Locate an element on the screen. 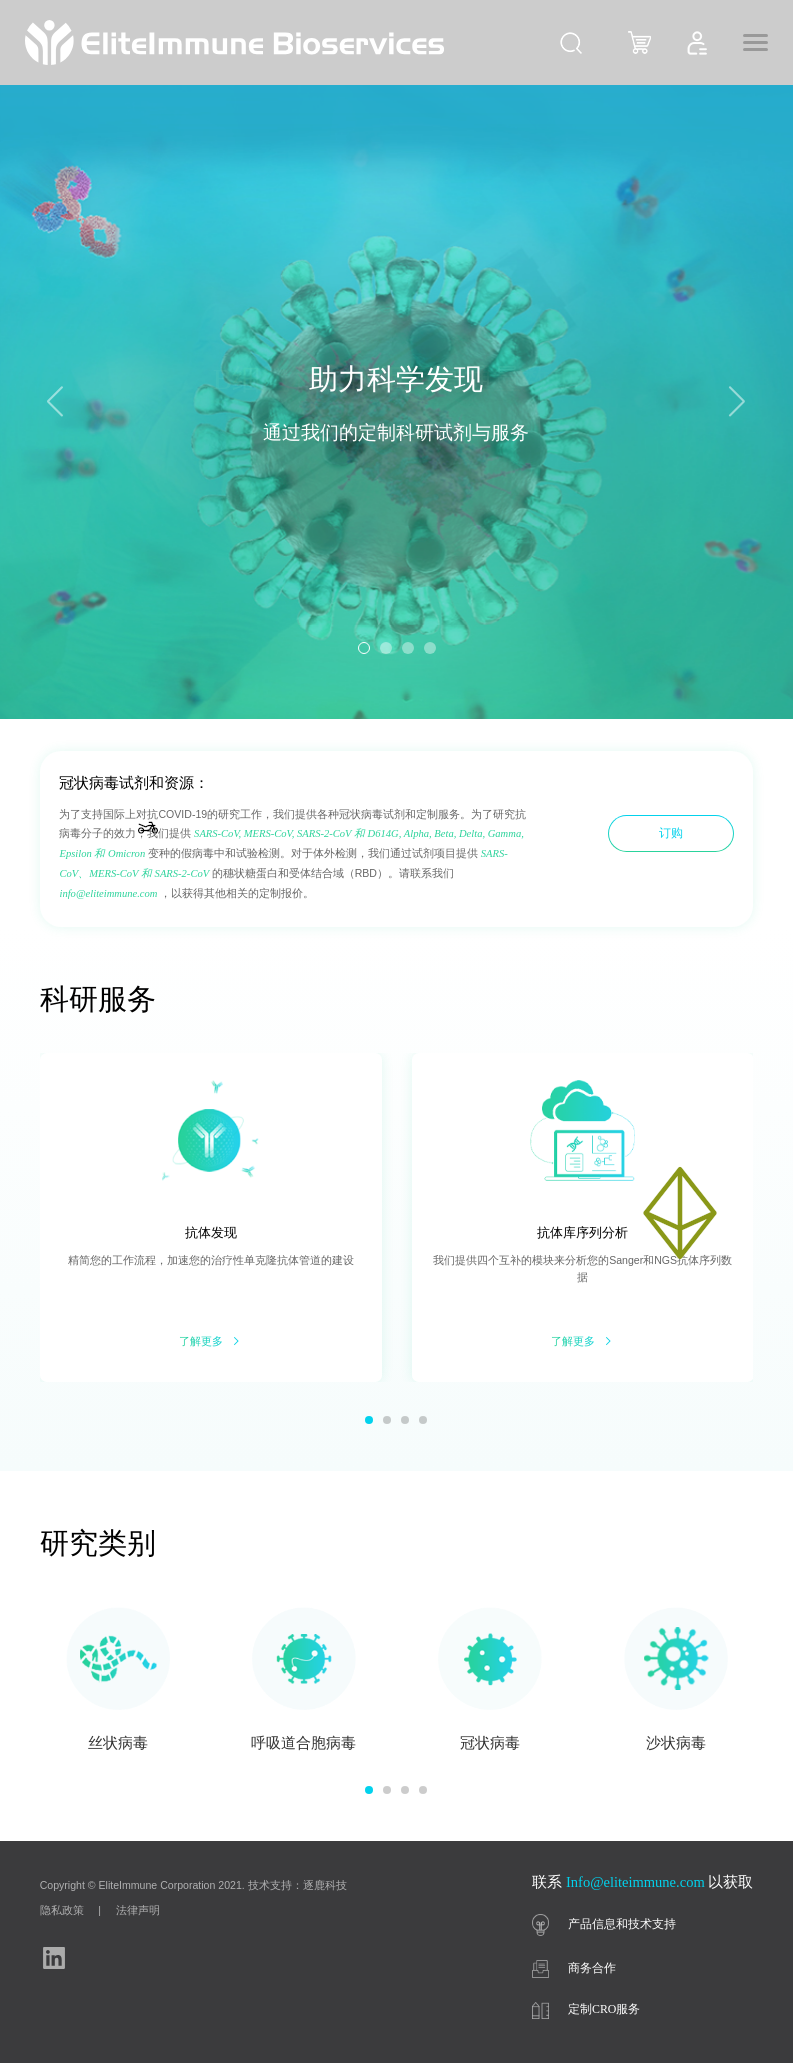  select motorcycle as vehicle type is located at coordinates (148, 828).